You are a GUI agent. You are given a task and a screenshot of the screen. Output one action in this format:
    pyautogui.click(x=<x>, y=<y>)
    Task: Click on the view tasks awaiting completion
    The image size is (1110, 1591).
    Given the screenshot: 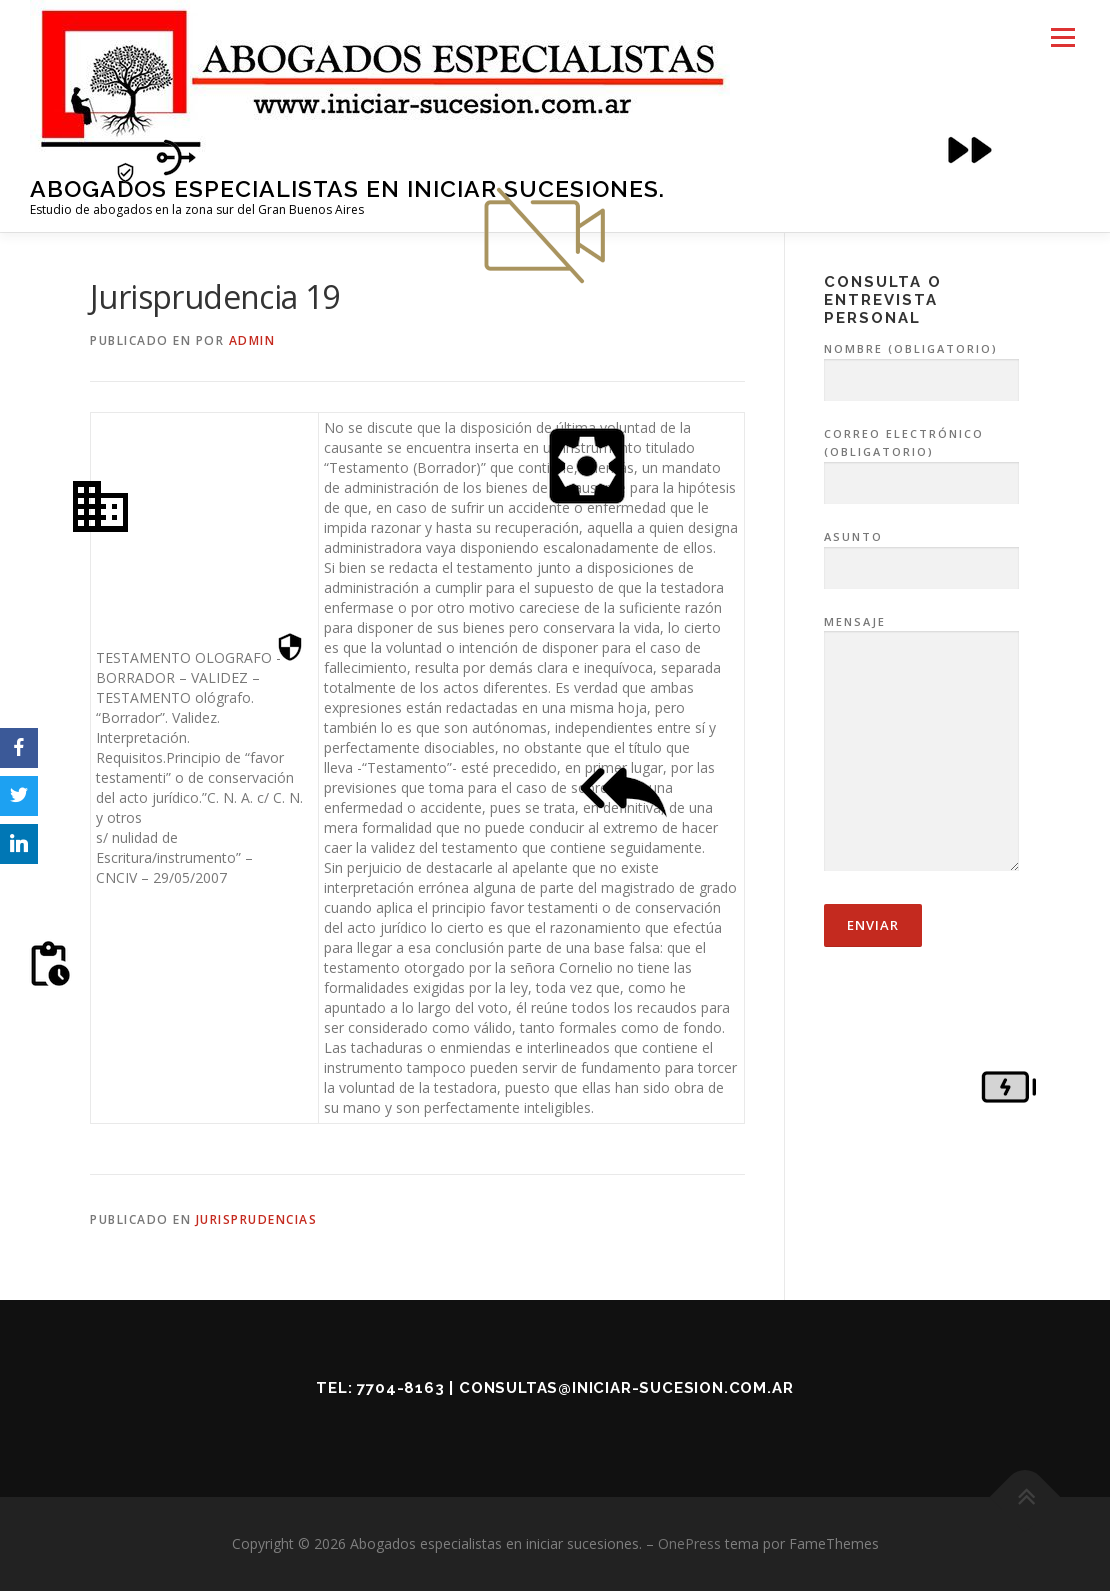 What is the action you would take?
    pyautogui.click(x=48, y=964)
    